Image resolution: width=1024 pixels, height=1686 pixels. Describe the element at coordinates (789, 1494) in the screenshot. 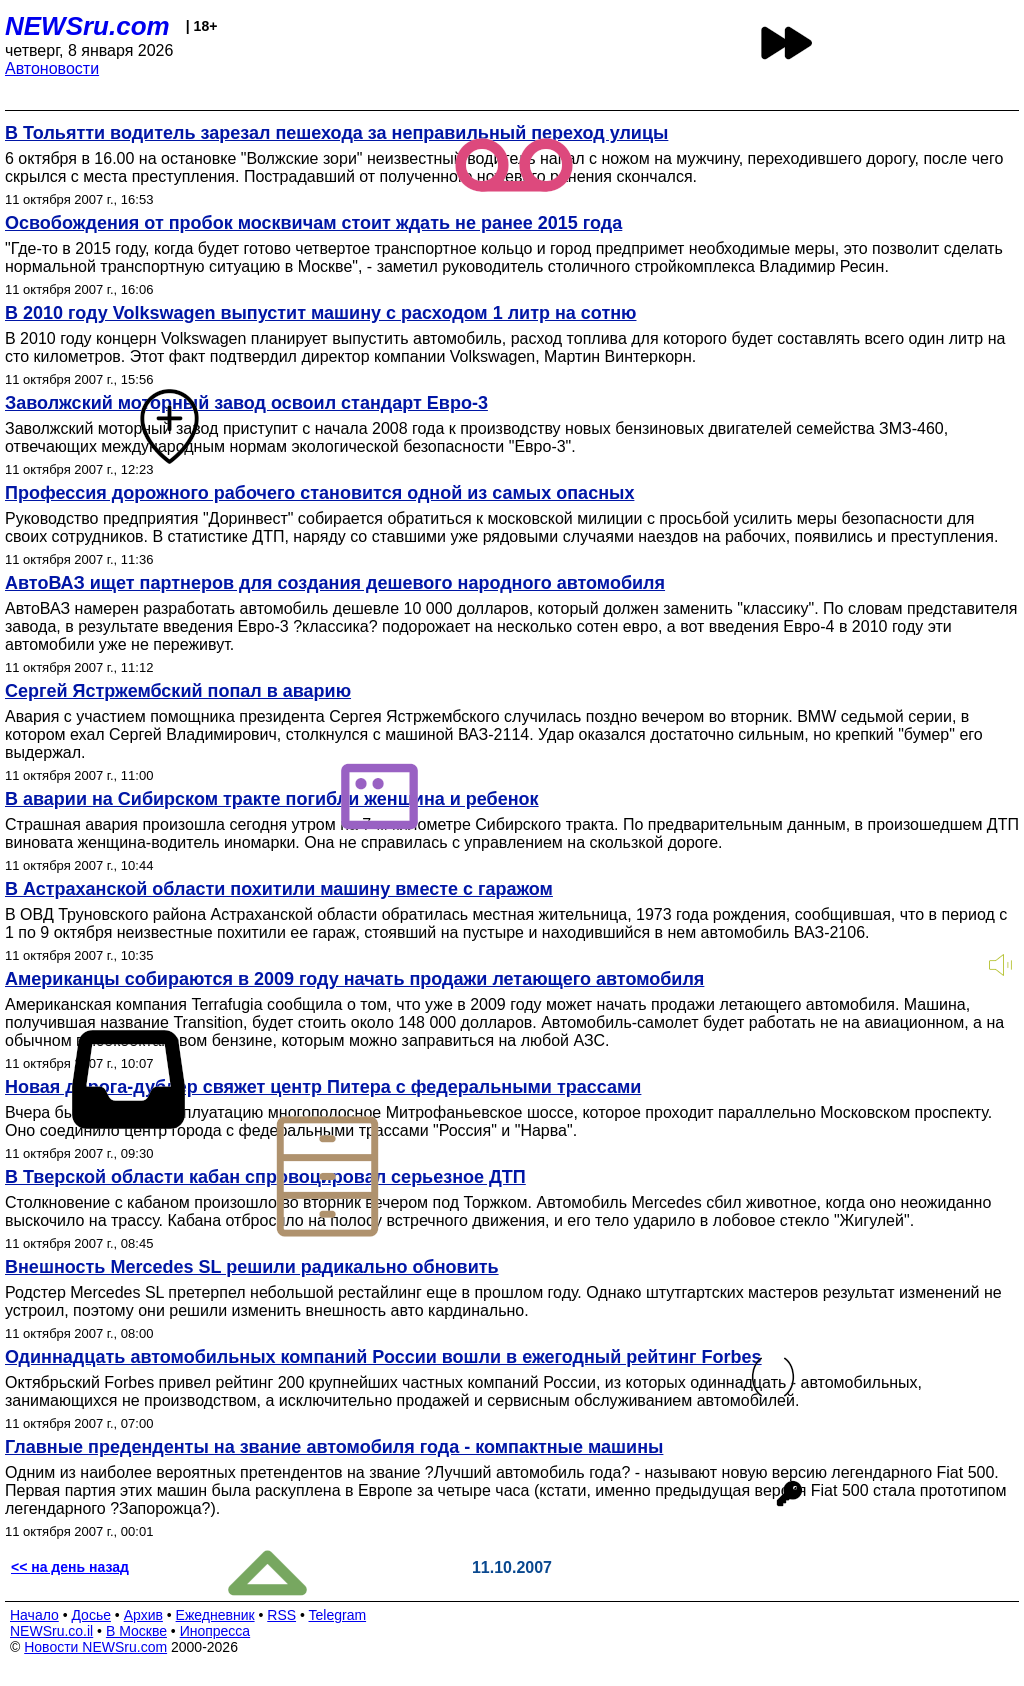

I see `access security or login settings` at that location.